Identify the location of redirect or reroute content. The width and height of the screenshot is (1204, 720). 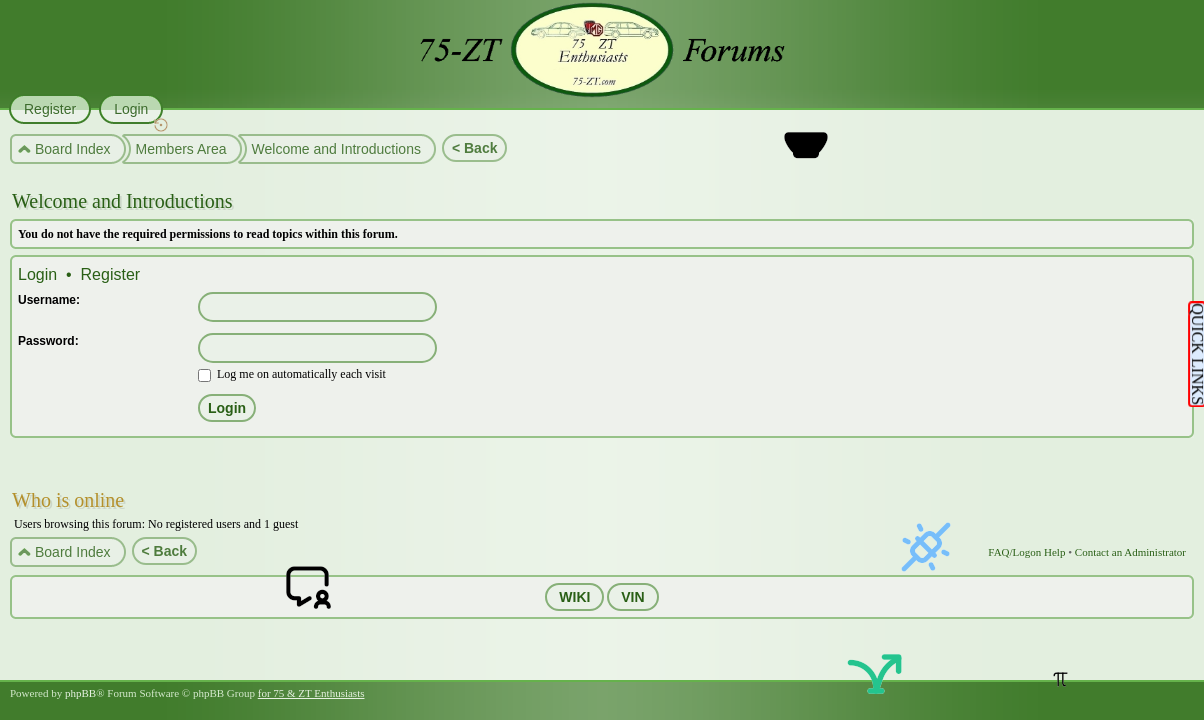
(876, 674).